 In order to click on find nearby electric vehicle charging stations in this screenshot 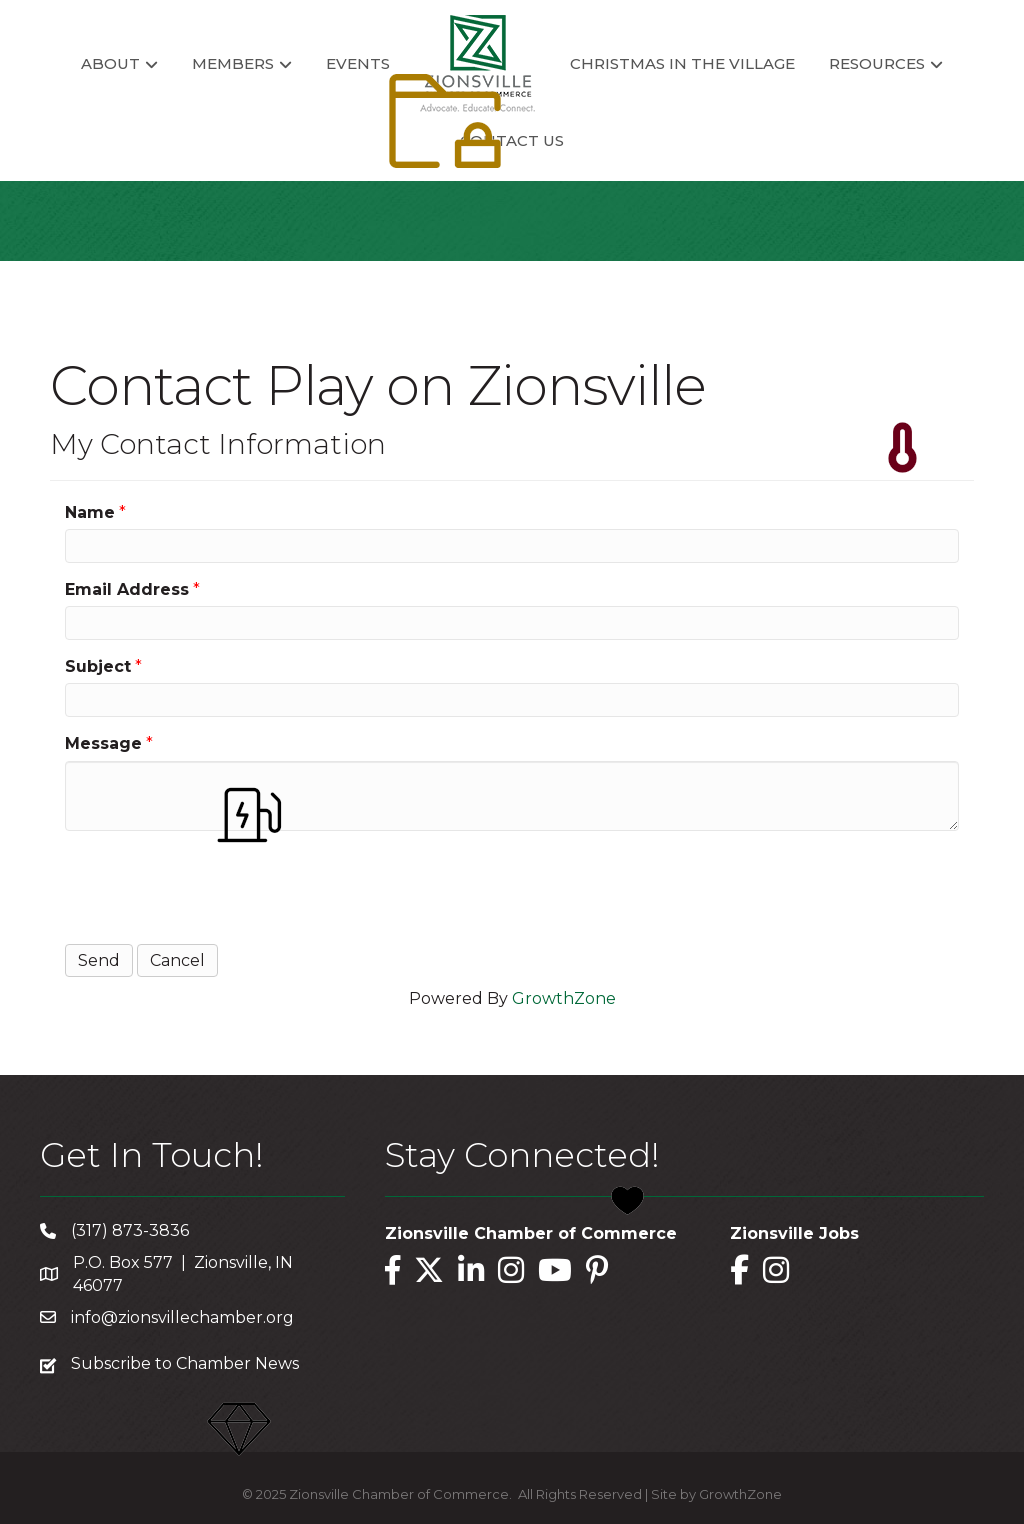, I will do `click(247, 815)`.